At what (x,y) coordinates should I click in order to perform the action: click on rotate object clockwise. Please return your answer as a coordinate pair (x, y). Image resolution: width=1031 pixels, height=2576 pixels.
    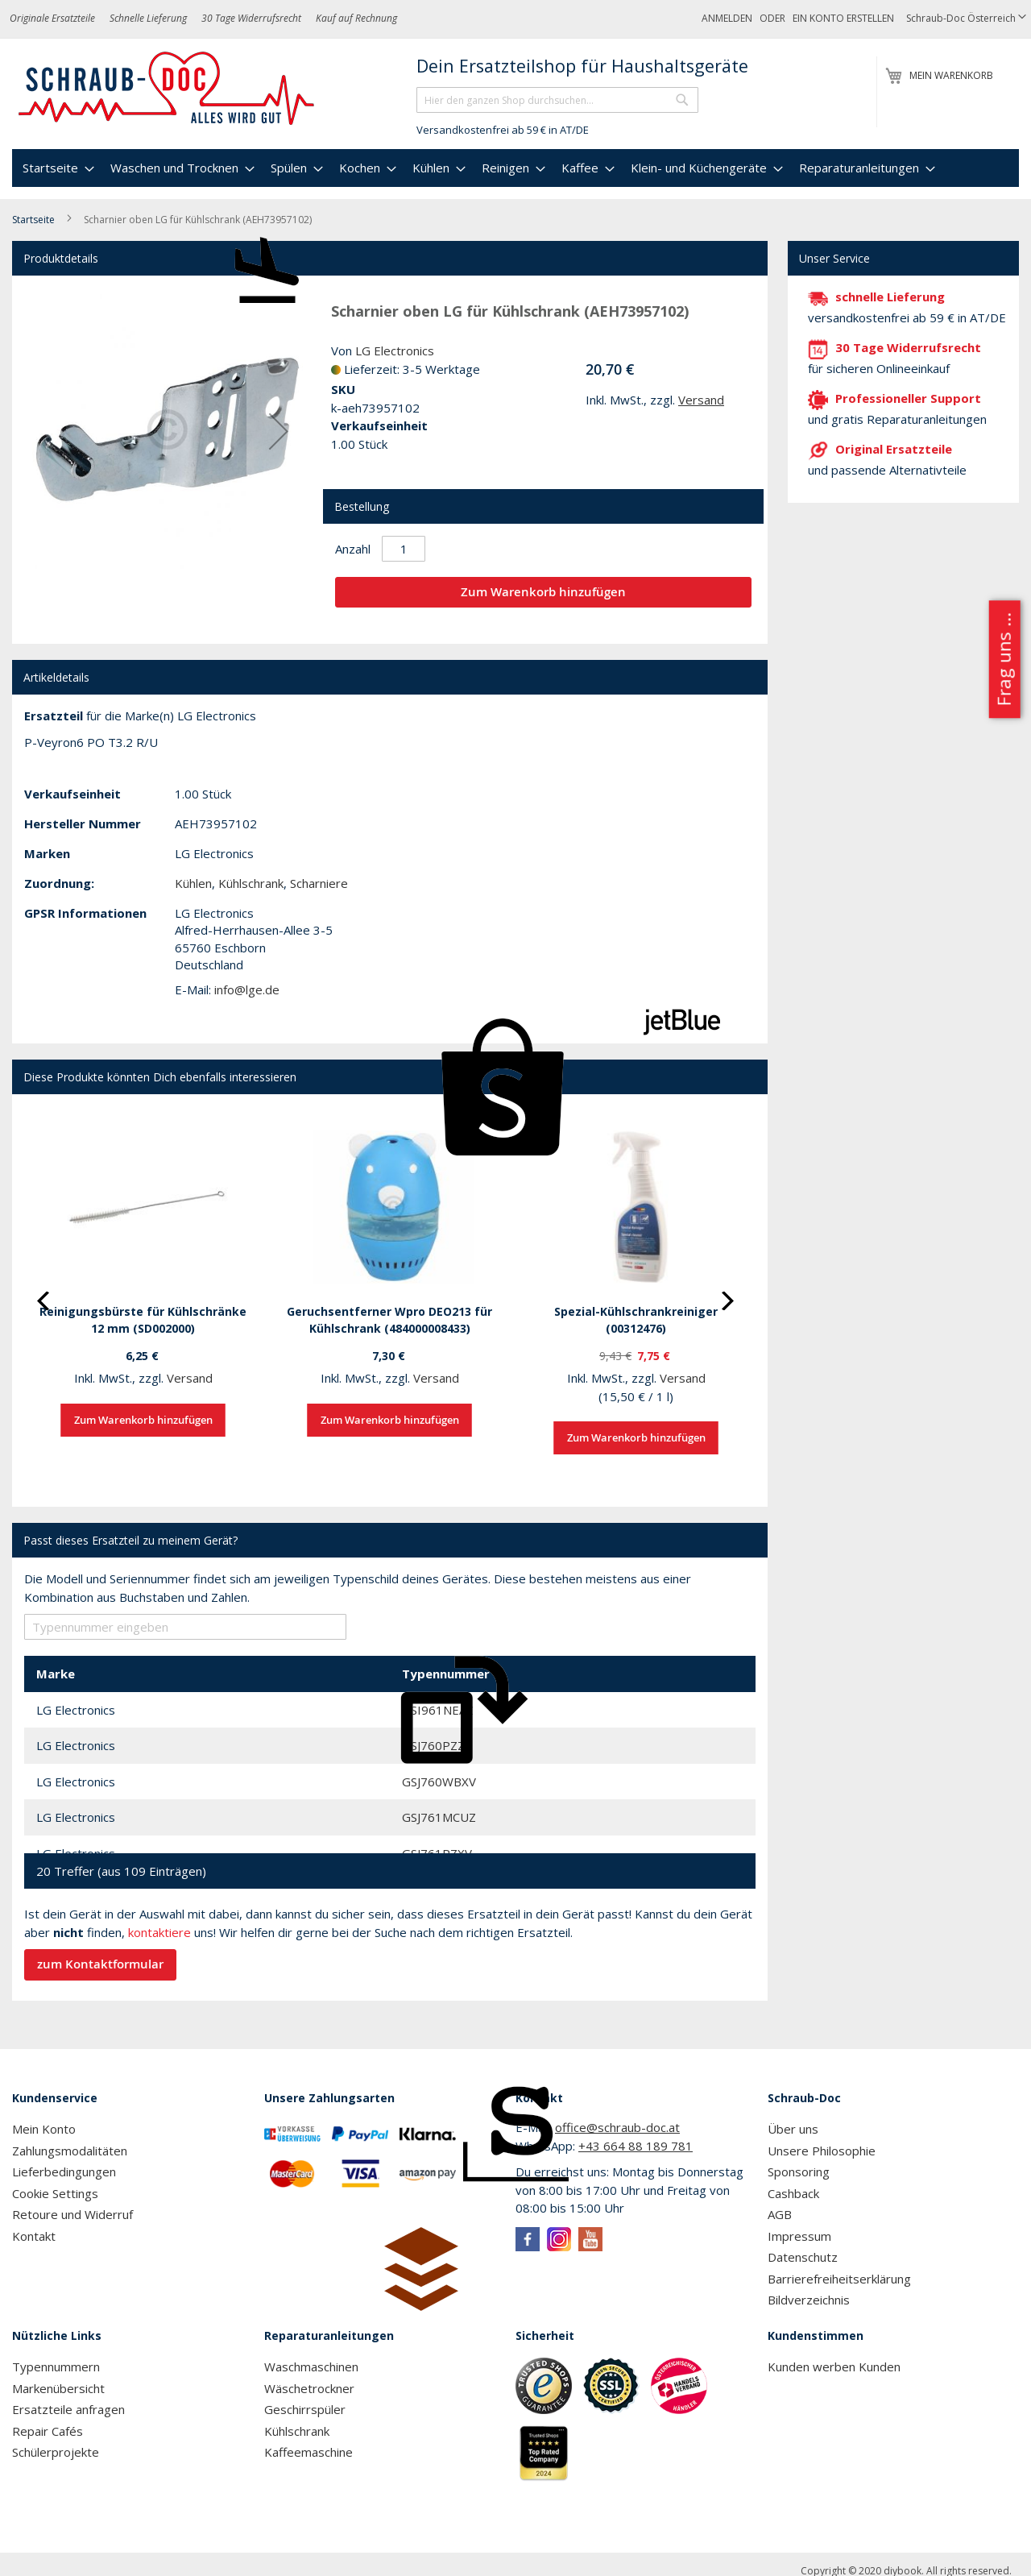
    Looking at the image, I should click on (461, 1710).